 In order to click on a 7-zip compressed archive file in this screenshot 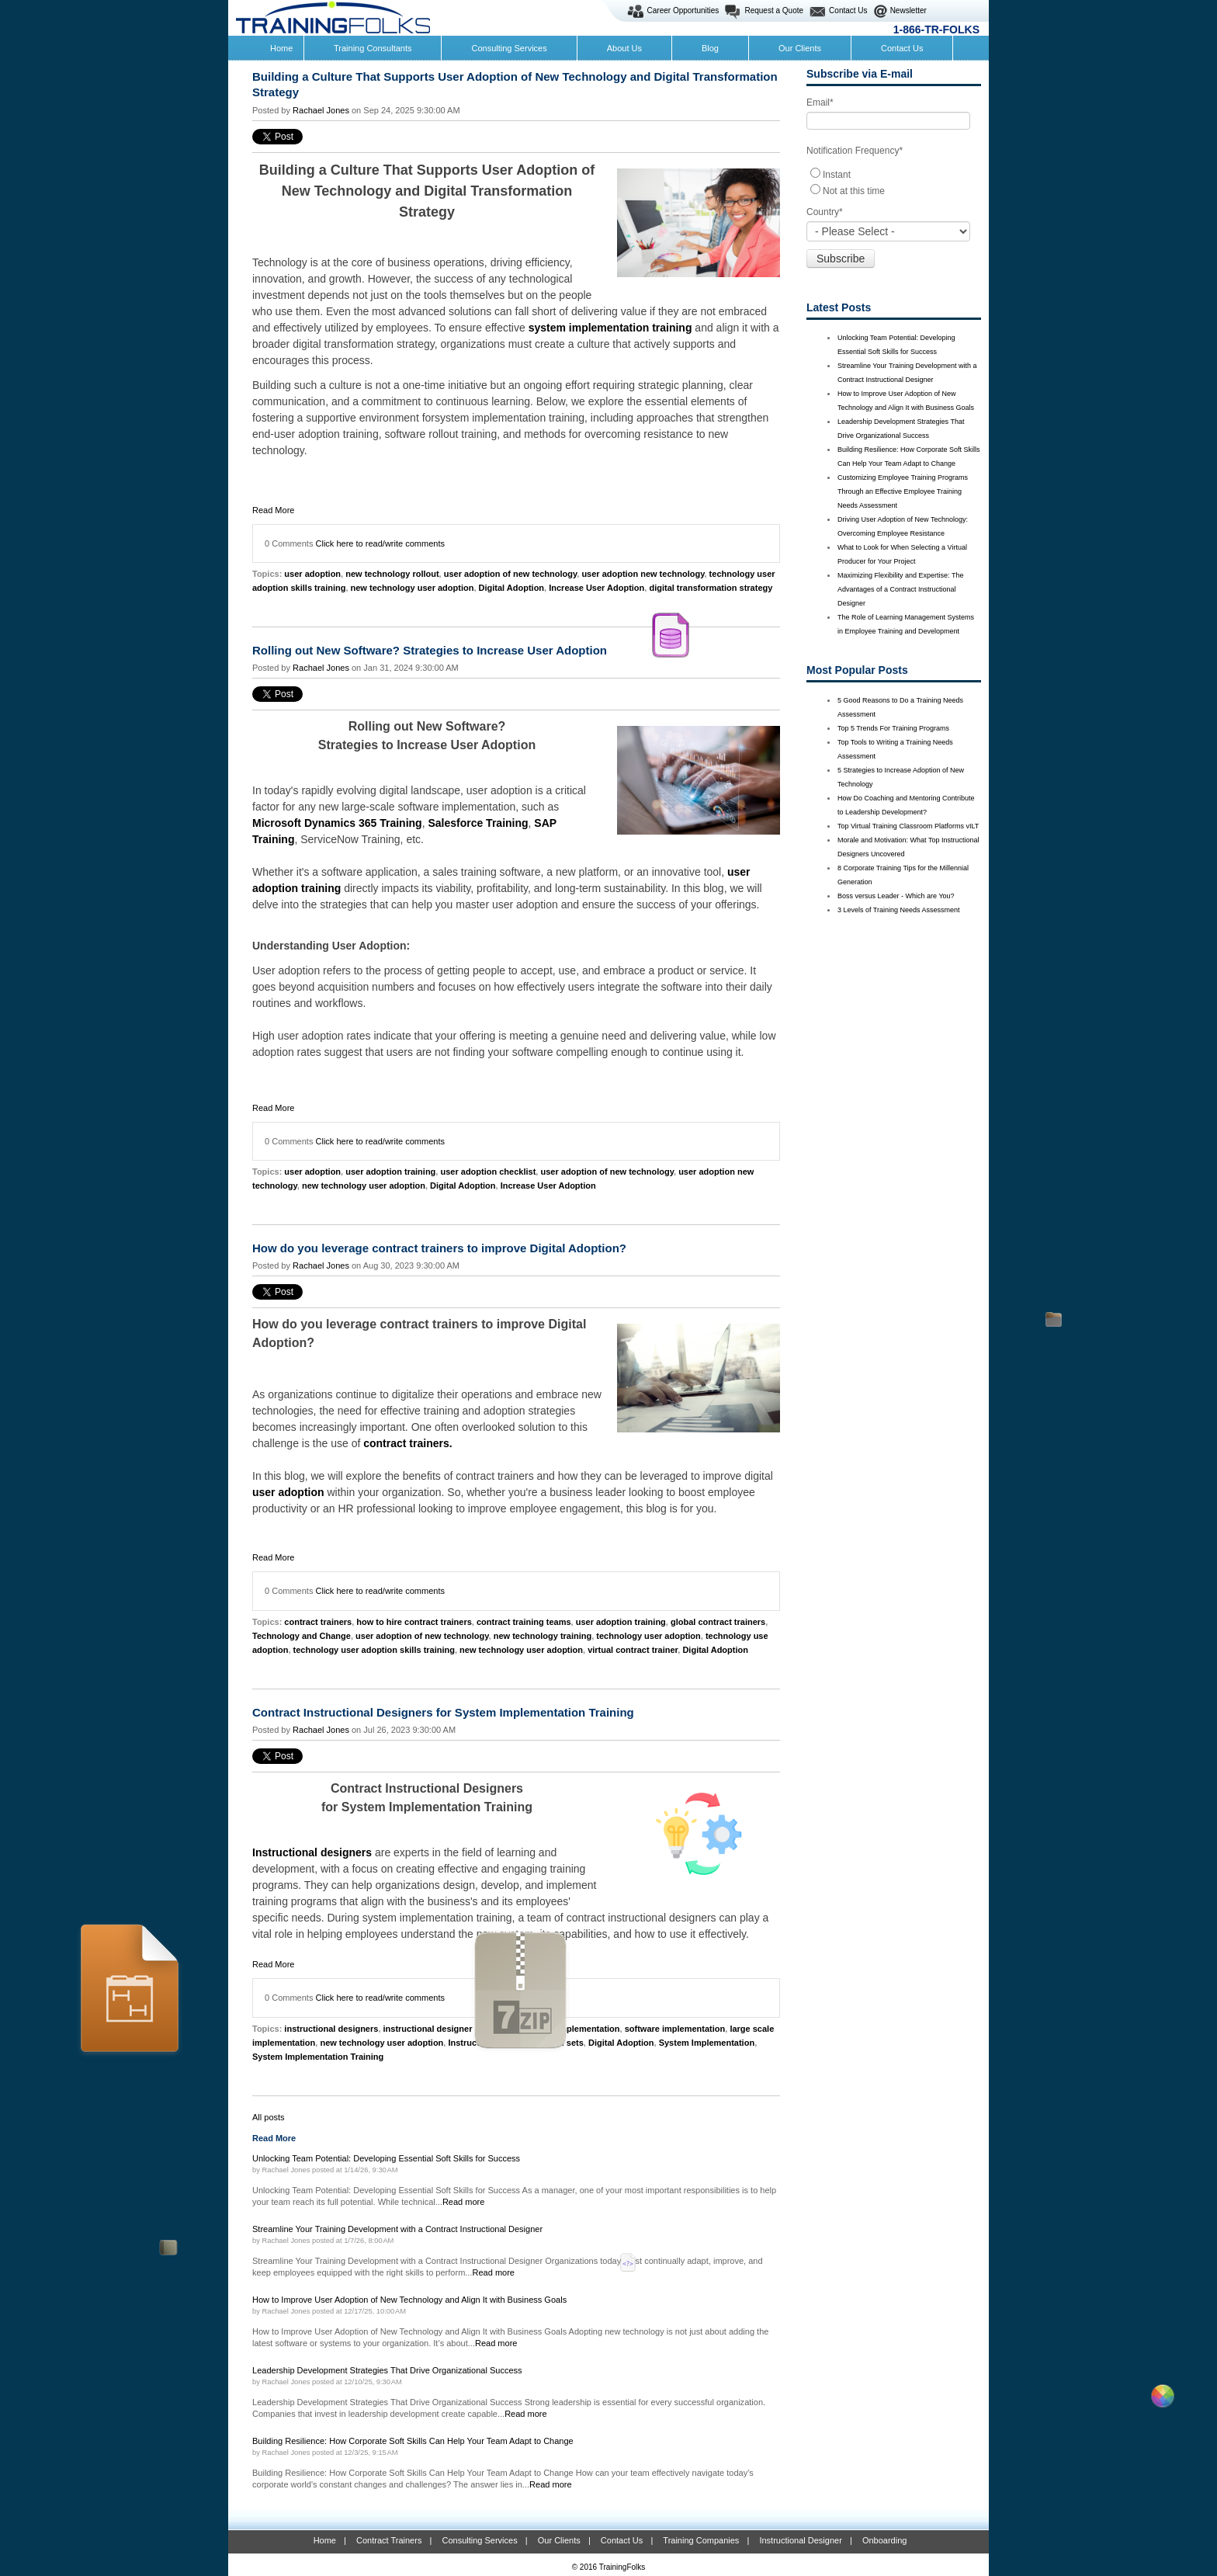, I will do `click(520, 1990)`.